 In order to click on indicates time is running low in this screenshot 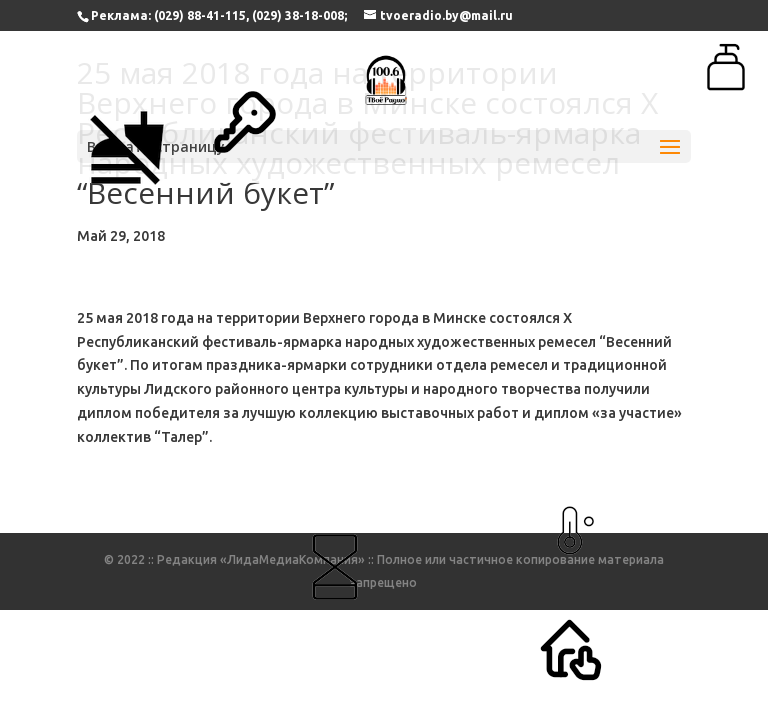, I will do `click(335, 567)`.